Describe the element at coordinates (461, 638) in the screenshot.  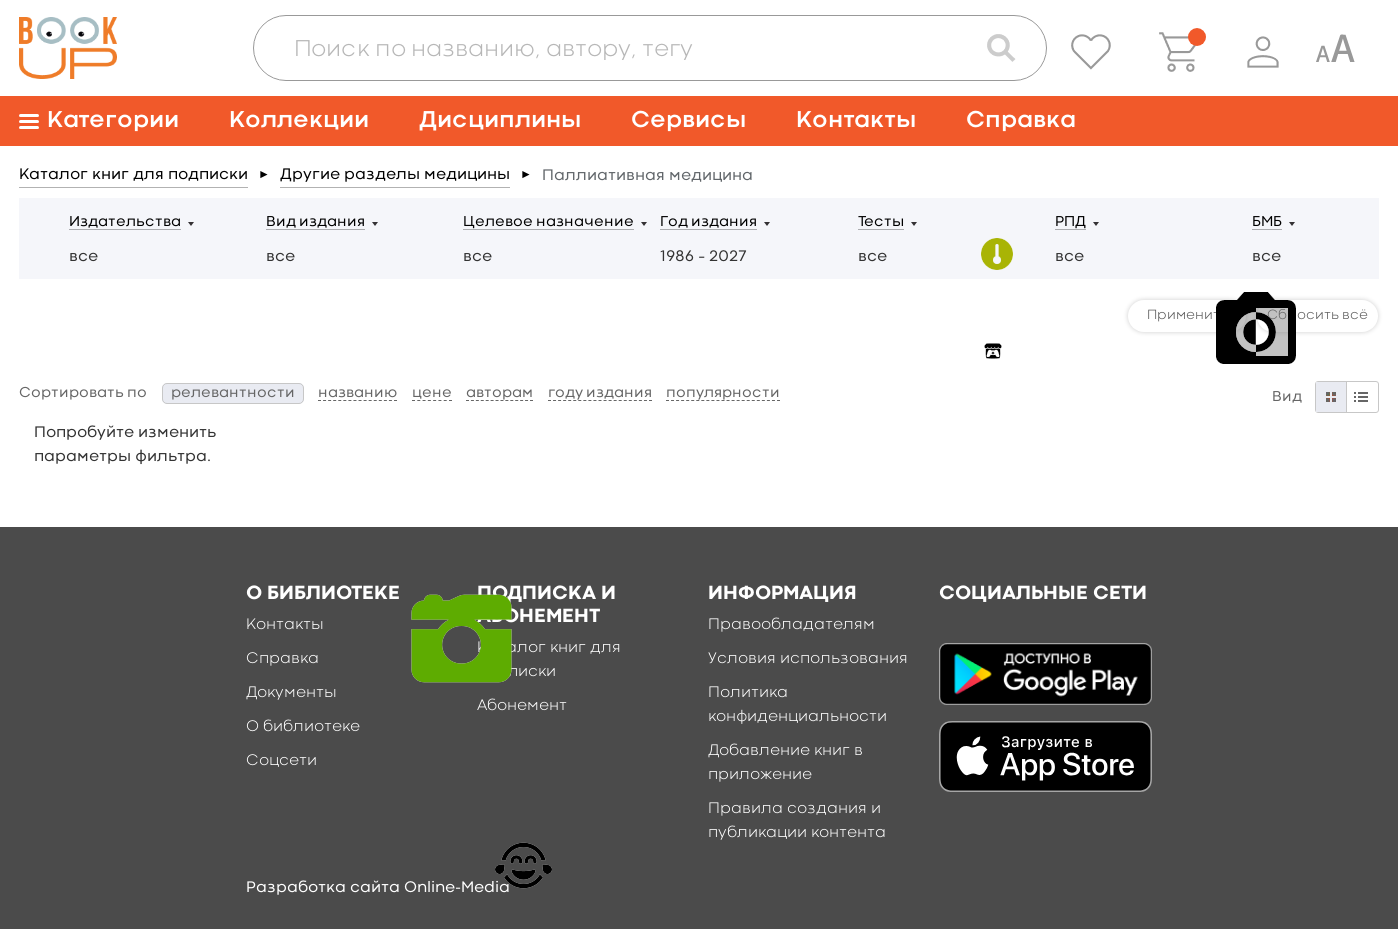
I see `take a photo` at that location.